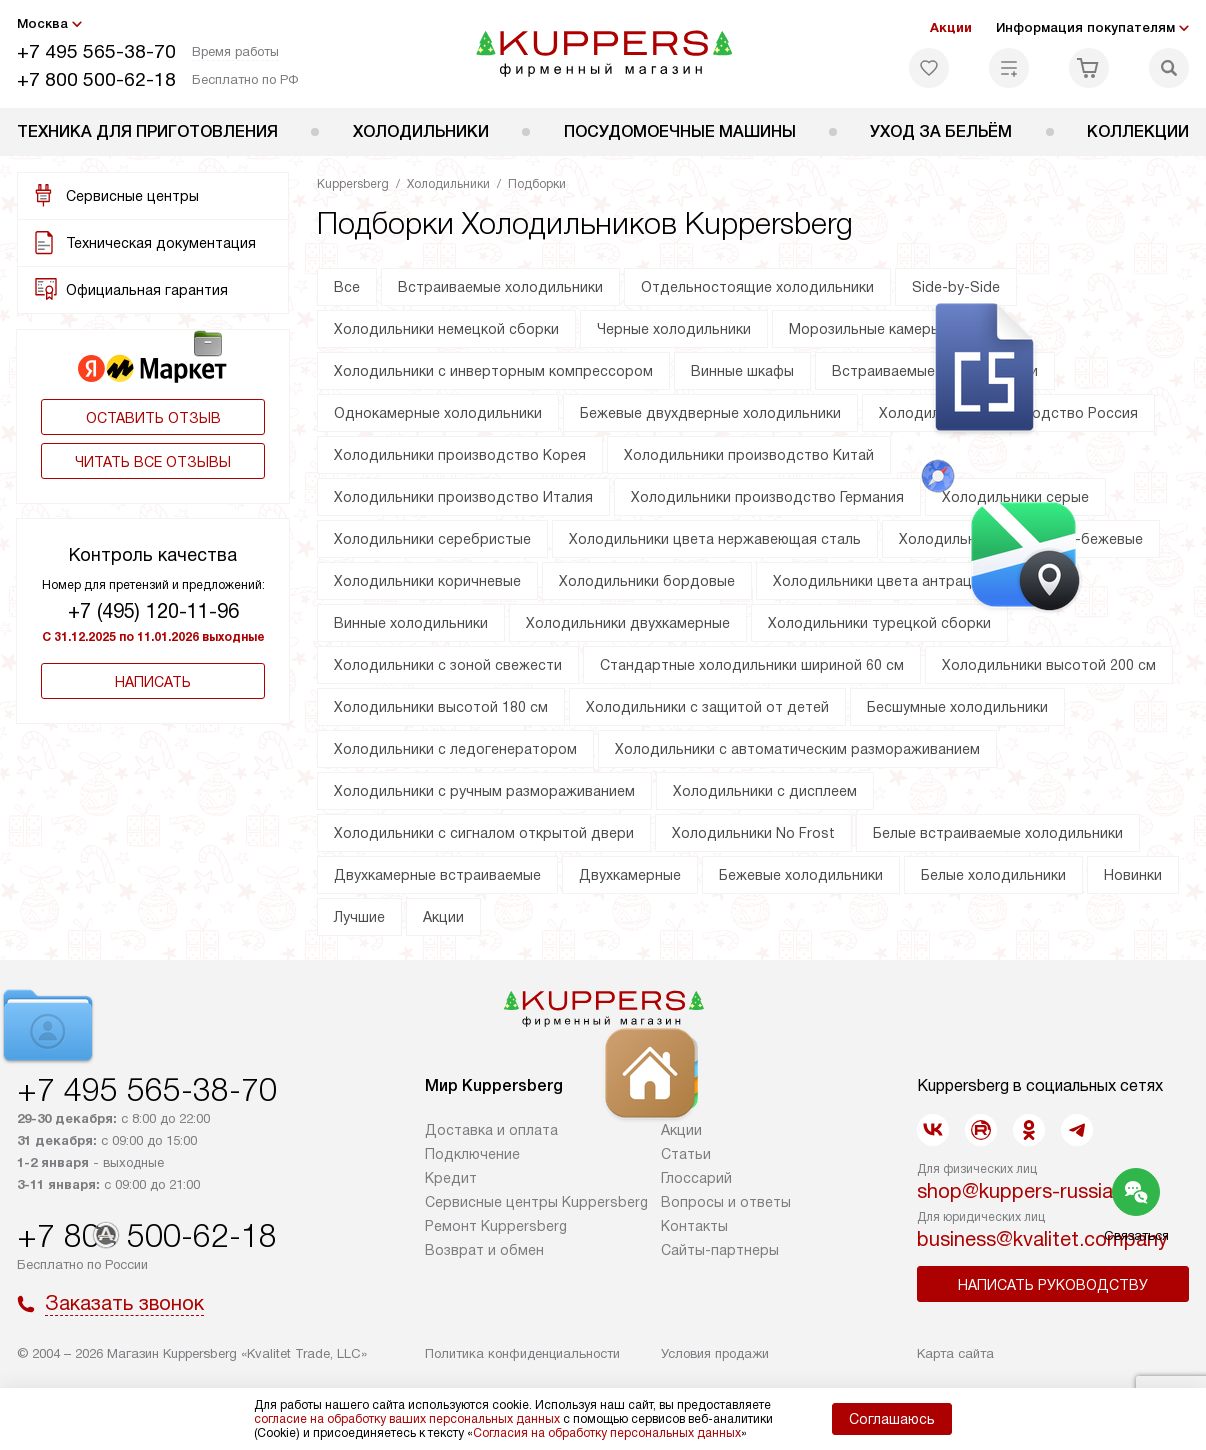 This screenshot has height=1450, width=1206. What do you see at coordinates (208, 343) in the screenshot?
I see `open the file manager` at bounding box center [208, 343].